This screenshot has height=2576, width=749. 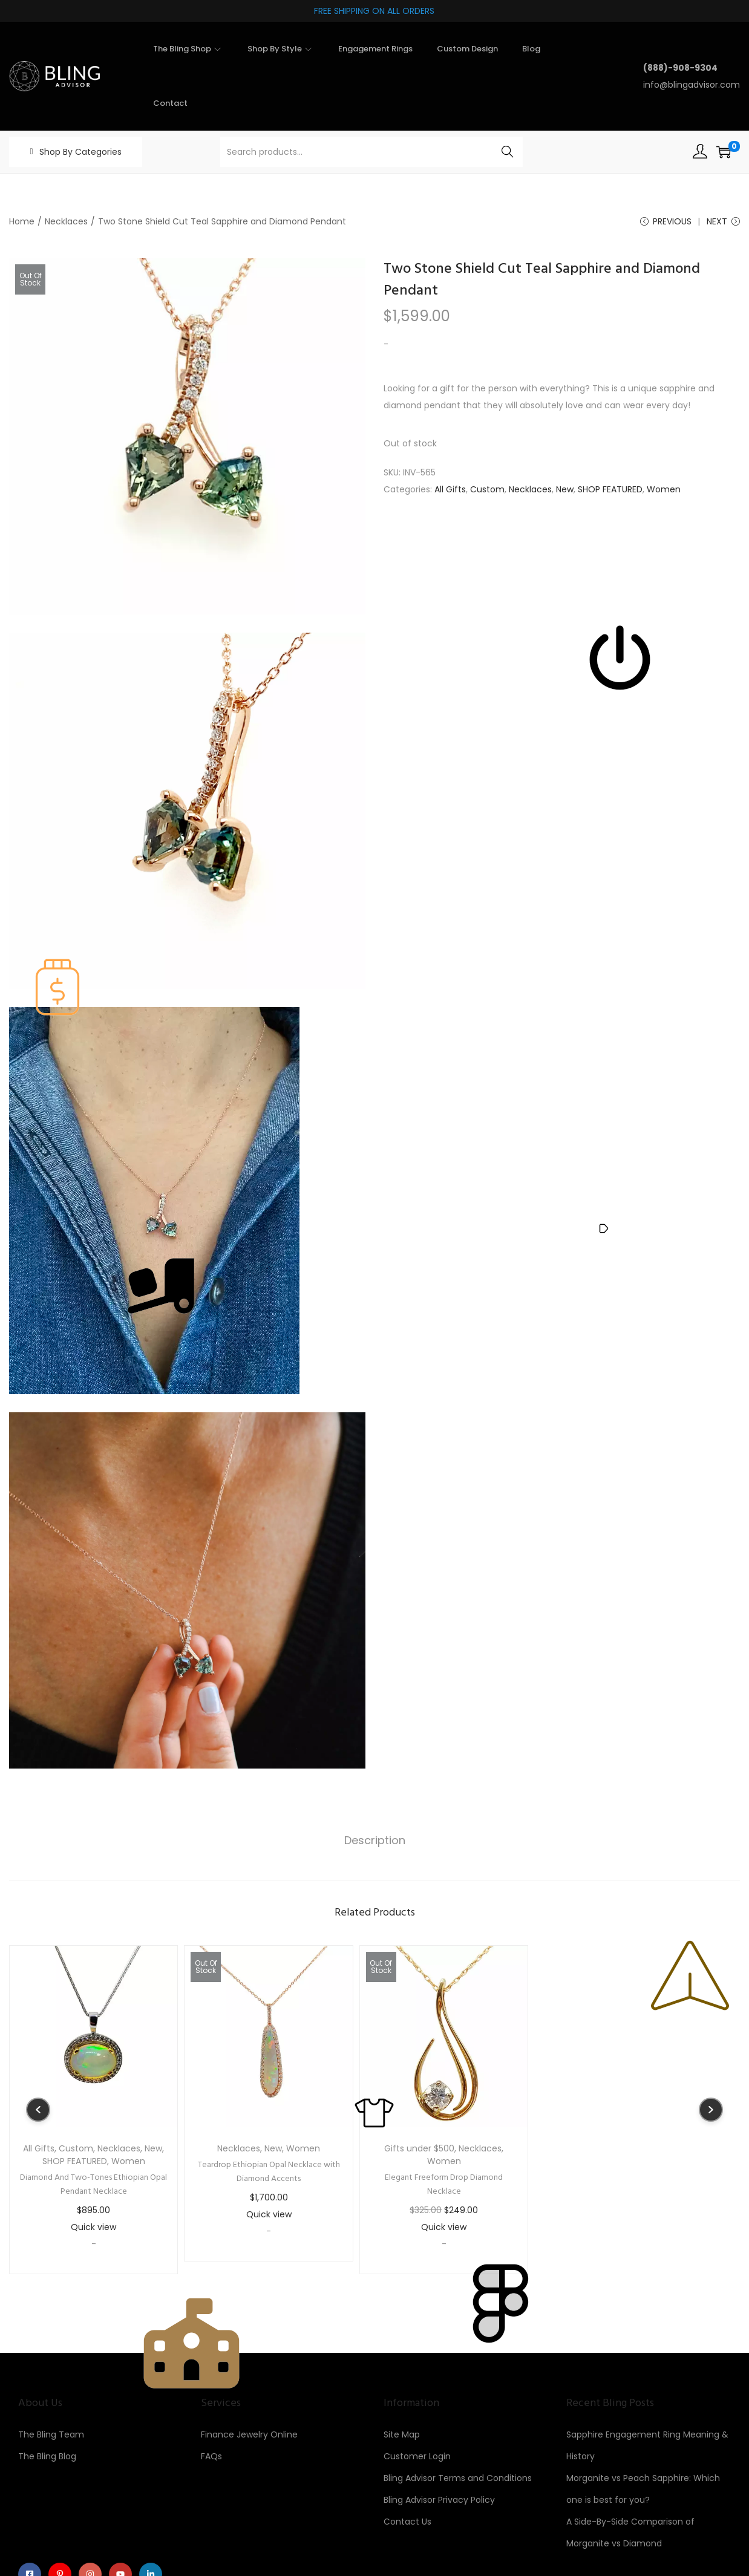 I want to click on turn off or shut down the device, so click(x=620, y=659).